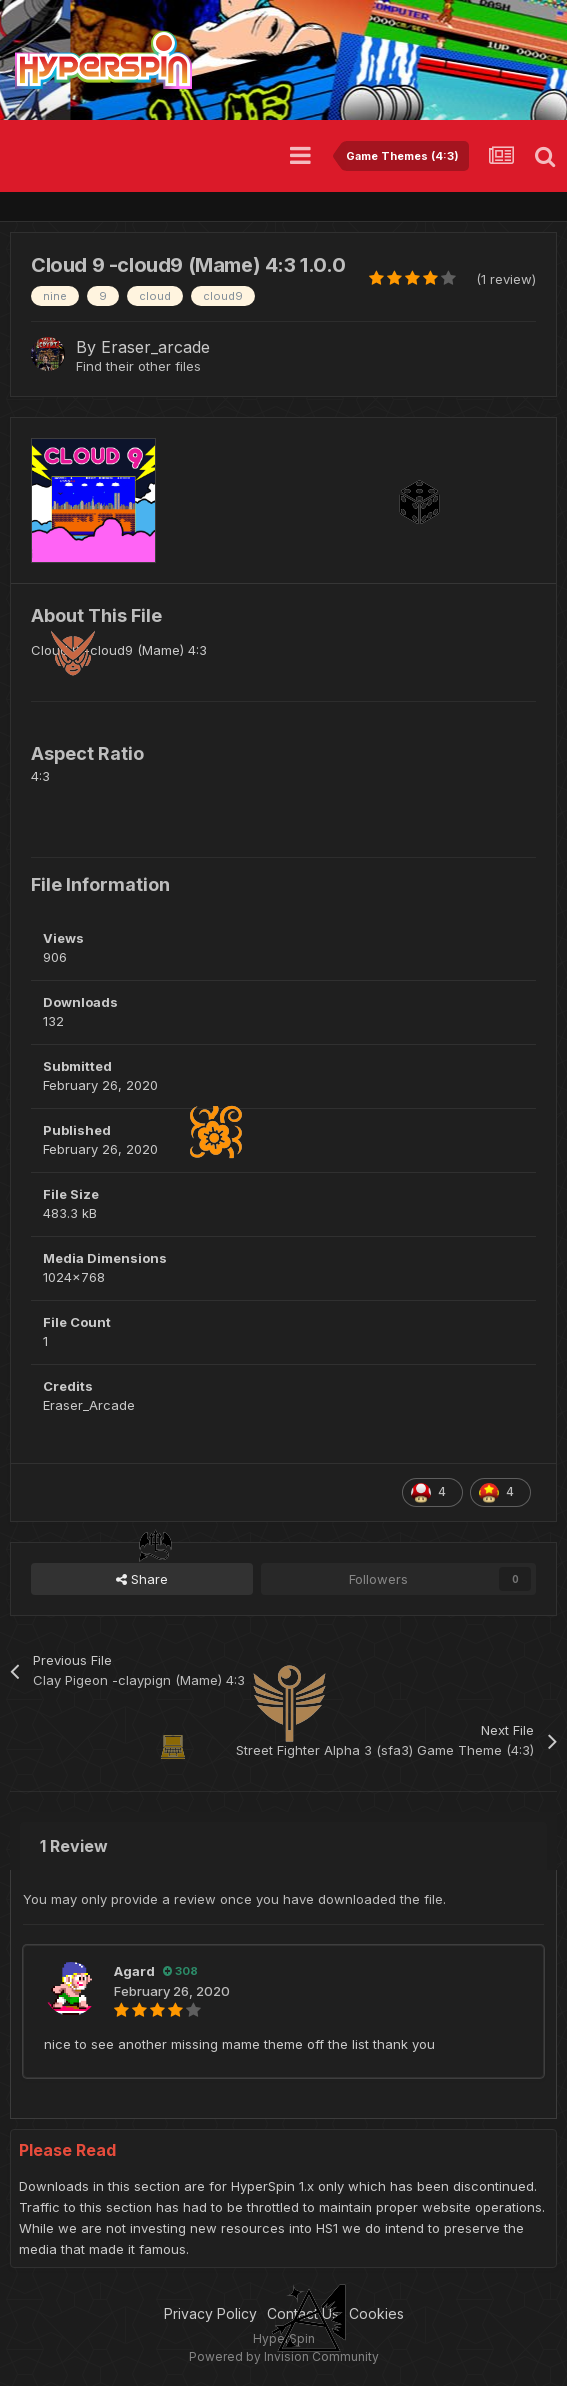 This screenshot has height=2386, width=567. What do you see at coordinates (173, 1747) in the screenshot?
I see `access desktop or laptop version of the site` at bounding box center [173, 1747].